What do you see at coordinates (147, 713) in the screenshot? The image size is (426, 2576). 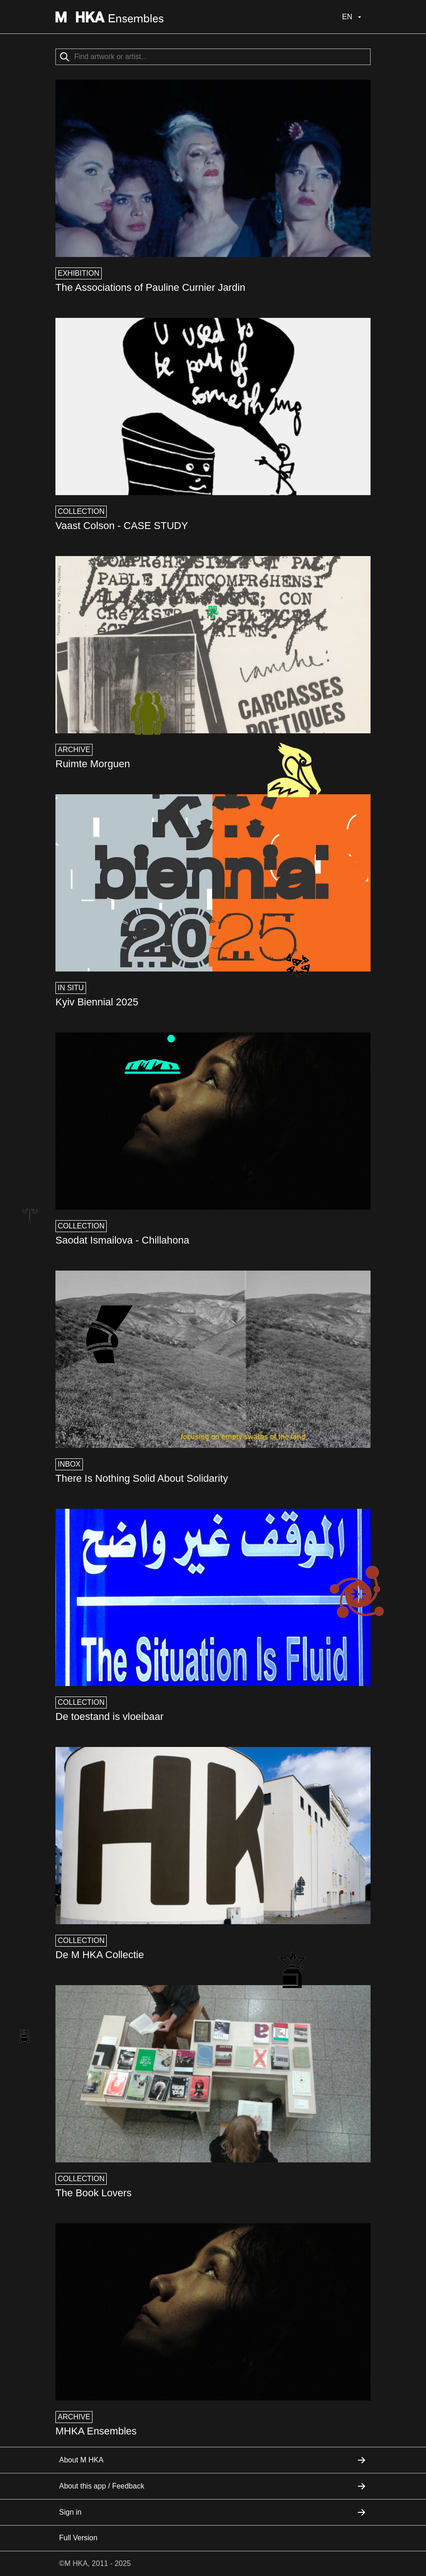 I see `backup or sync your team data` at bounding box center [147, 713].